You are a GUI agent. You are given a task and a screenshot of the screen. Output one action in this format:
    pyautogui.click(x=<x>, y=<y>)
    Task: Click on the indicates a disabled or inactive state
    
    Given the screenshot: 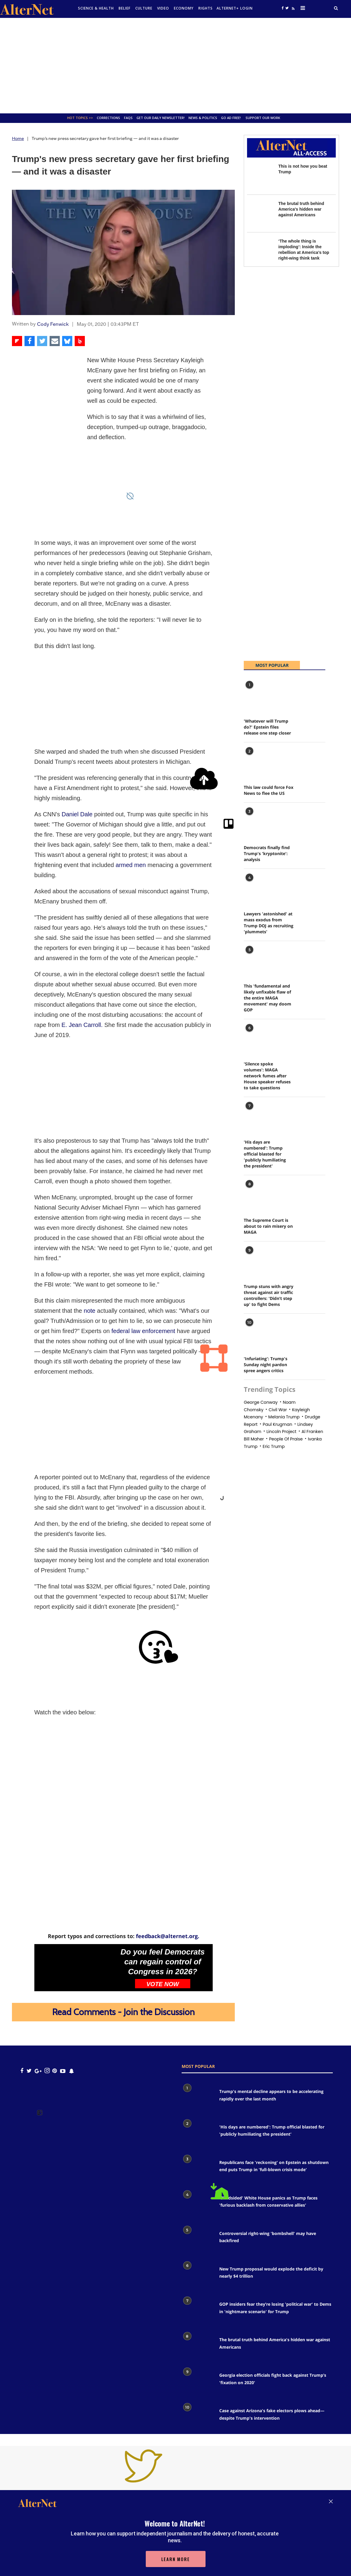 What is the action you would take?
    pyautogui.click(x=130, y=496)
    